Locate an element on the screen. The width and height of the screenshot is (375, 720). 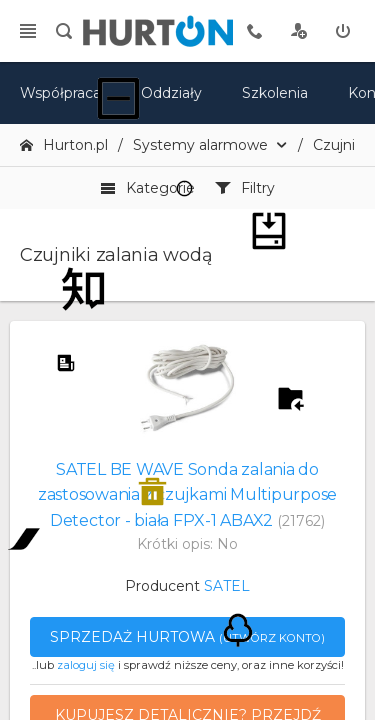
open zhihu app is located at coordinates (83, 288).